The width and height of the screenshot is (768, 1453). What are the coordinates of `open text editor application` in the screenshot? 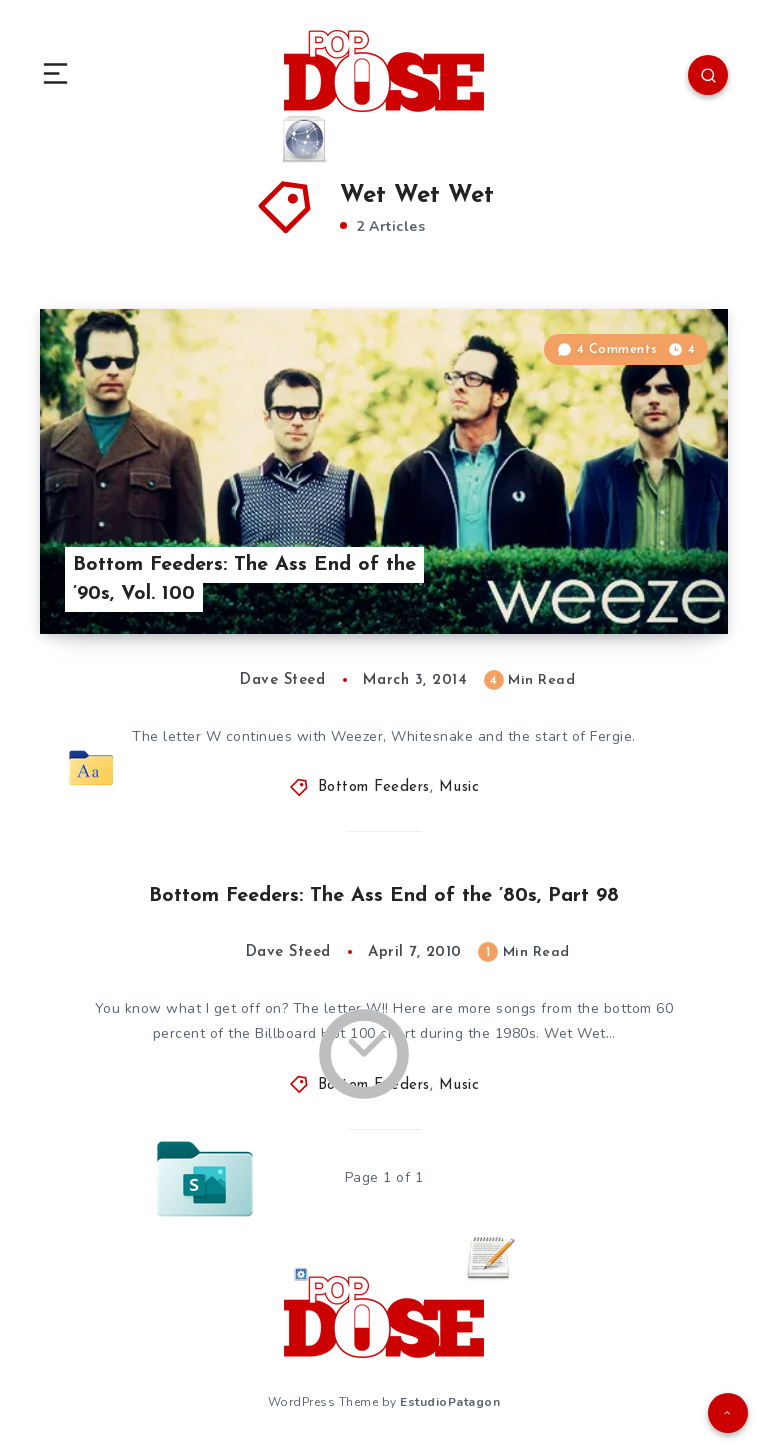 It's located at (490, 1256).